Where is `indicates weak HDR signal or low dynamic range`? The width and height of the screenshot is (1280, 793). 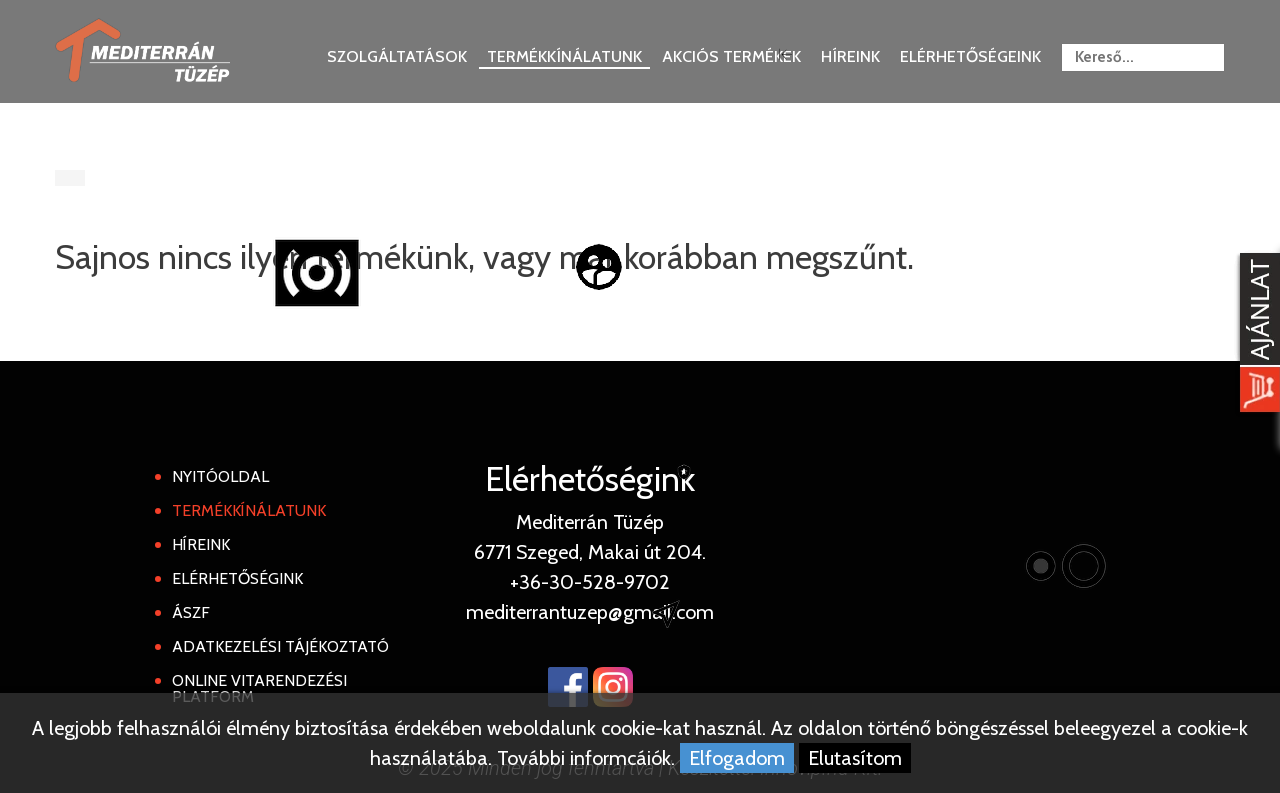
indicates weak HDR signal or low dynamic range is located at coordinates (1066, 566).